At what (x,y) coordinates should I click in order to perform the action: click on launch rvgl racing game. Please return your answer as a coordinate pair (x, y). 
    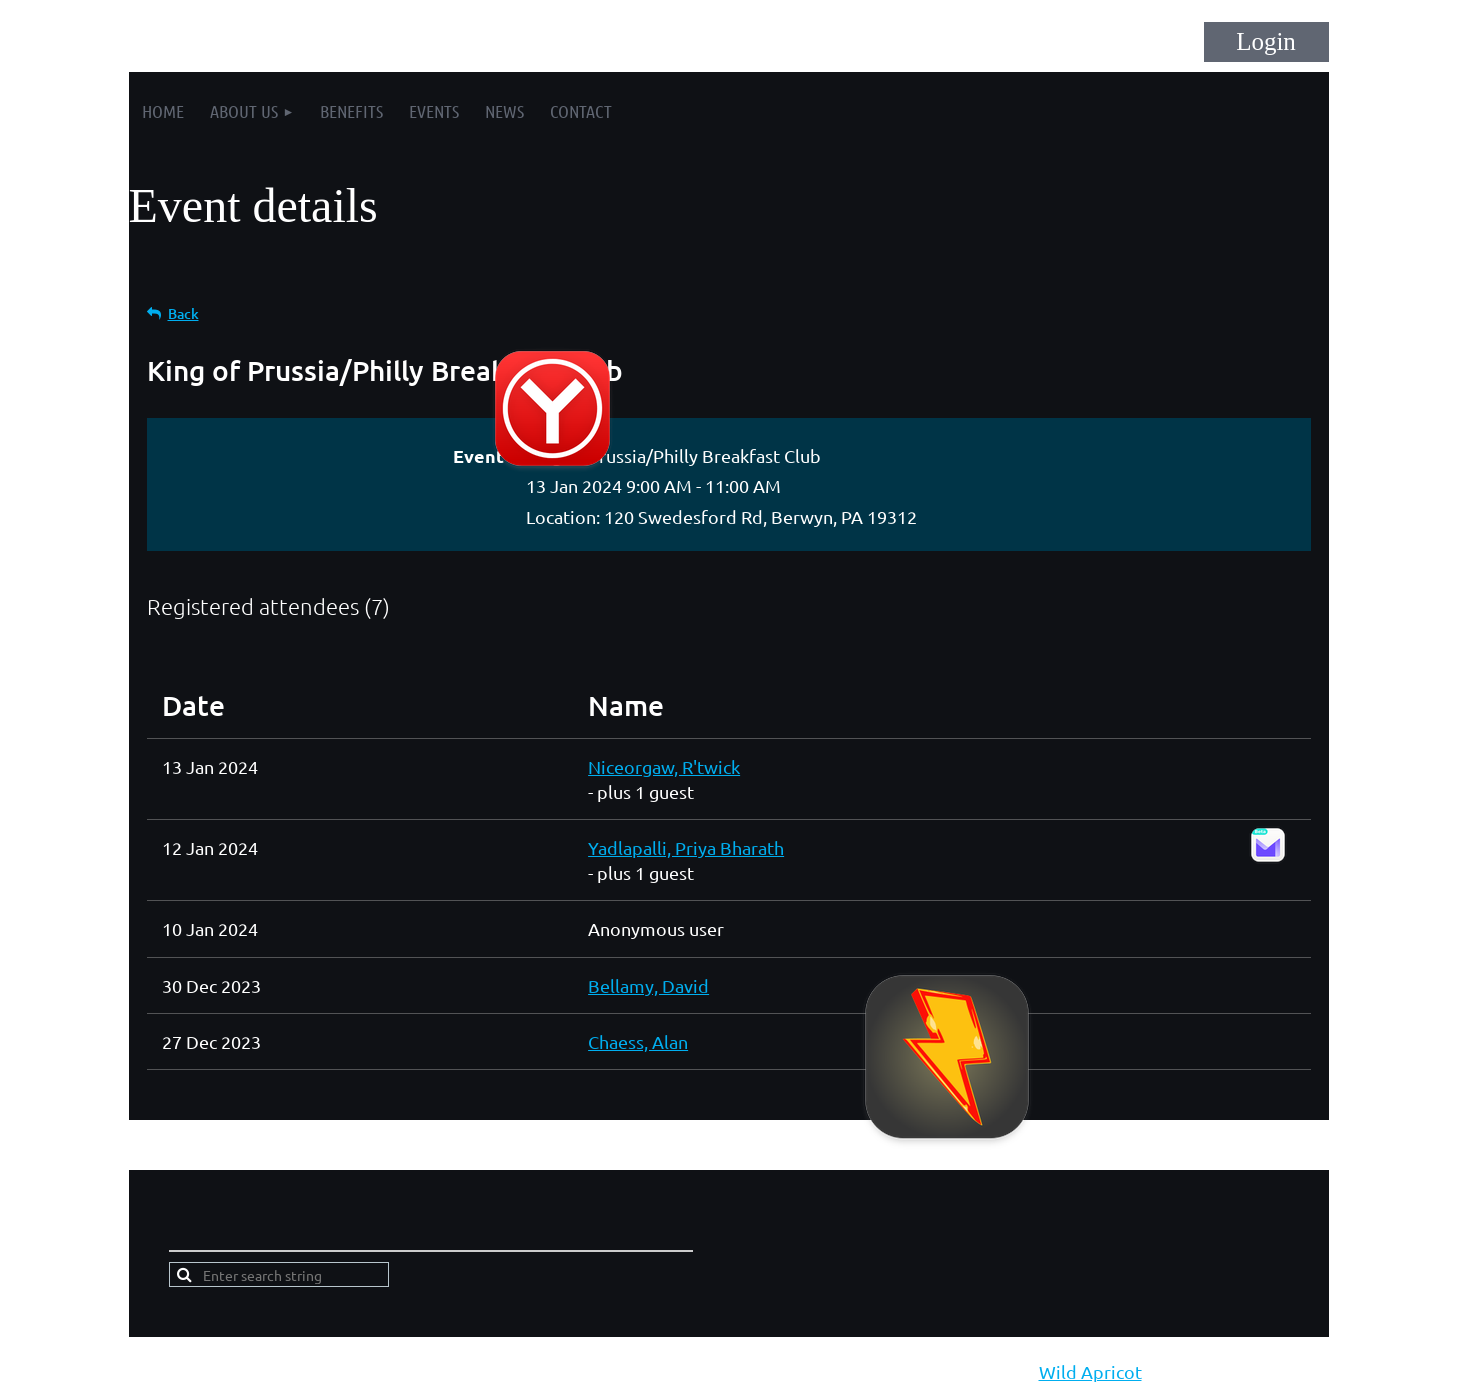
    Looking at the image, I should click on (947, 1057).